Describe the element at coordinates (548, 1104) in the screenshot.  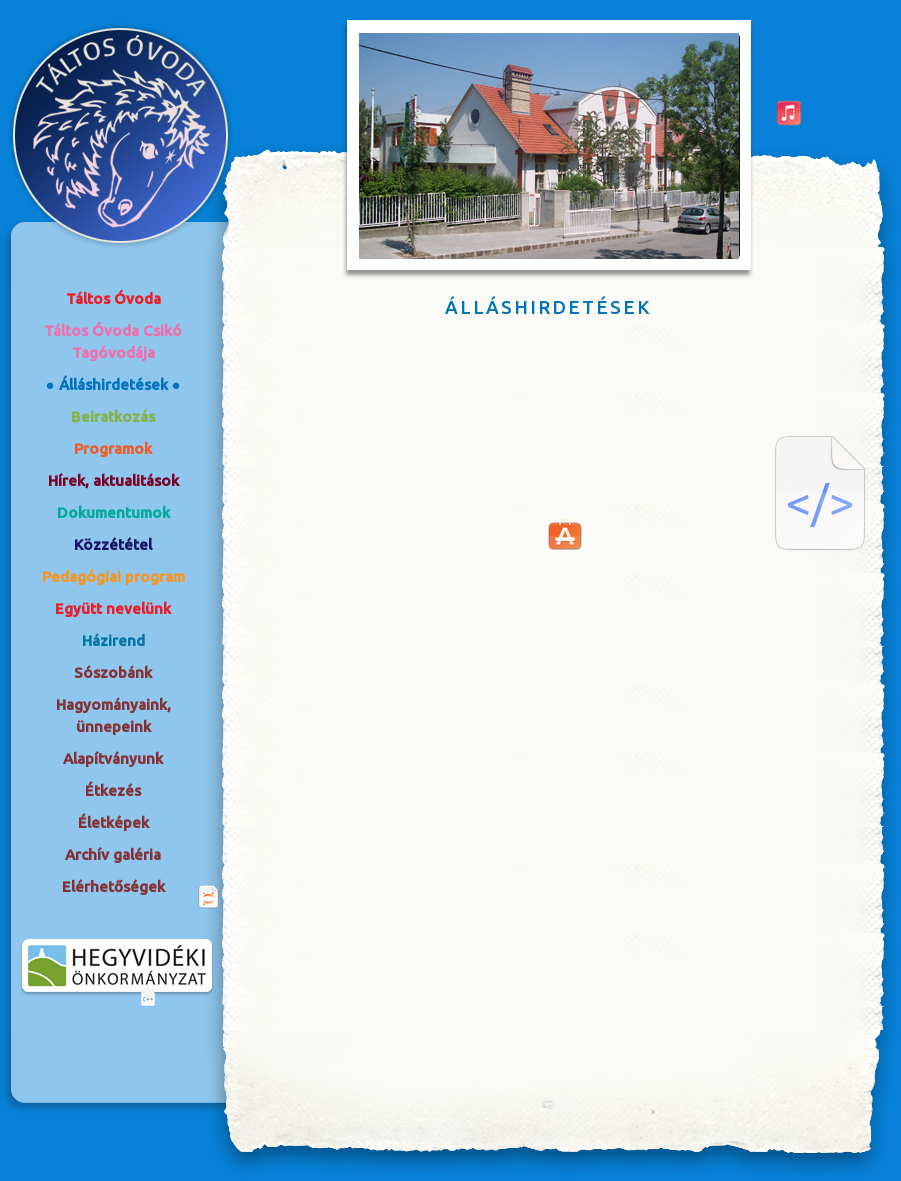
I see `enable repeat mode for current playlist` at that location.